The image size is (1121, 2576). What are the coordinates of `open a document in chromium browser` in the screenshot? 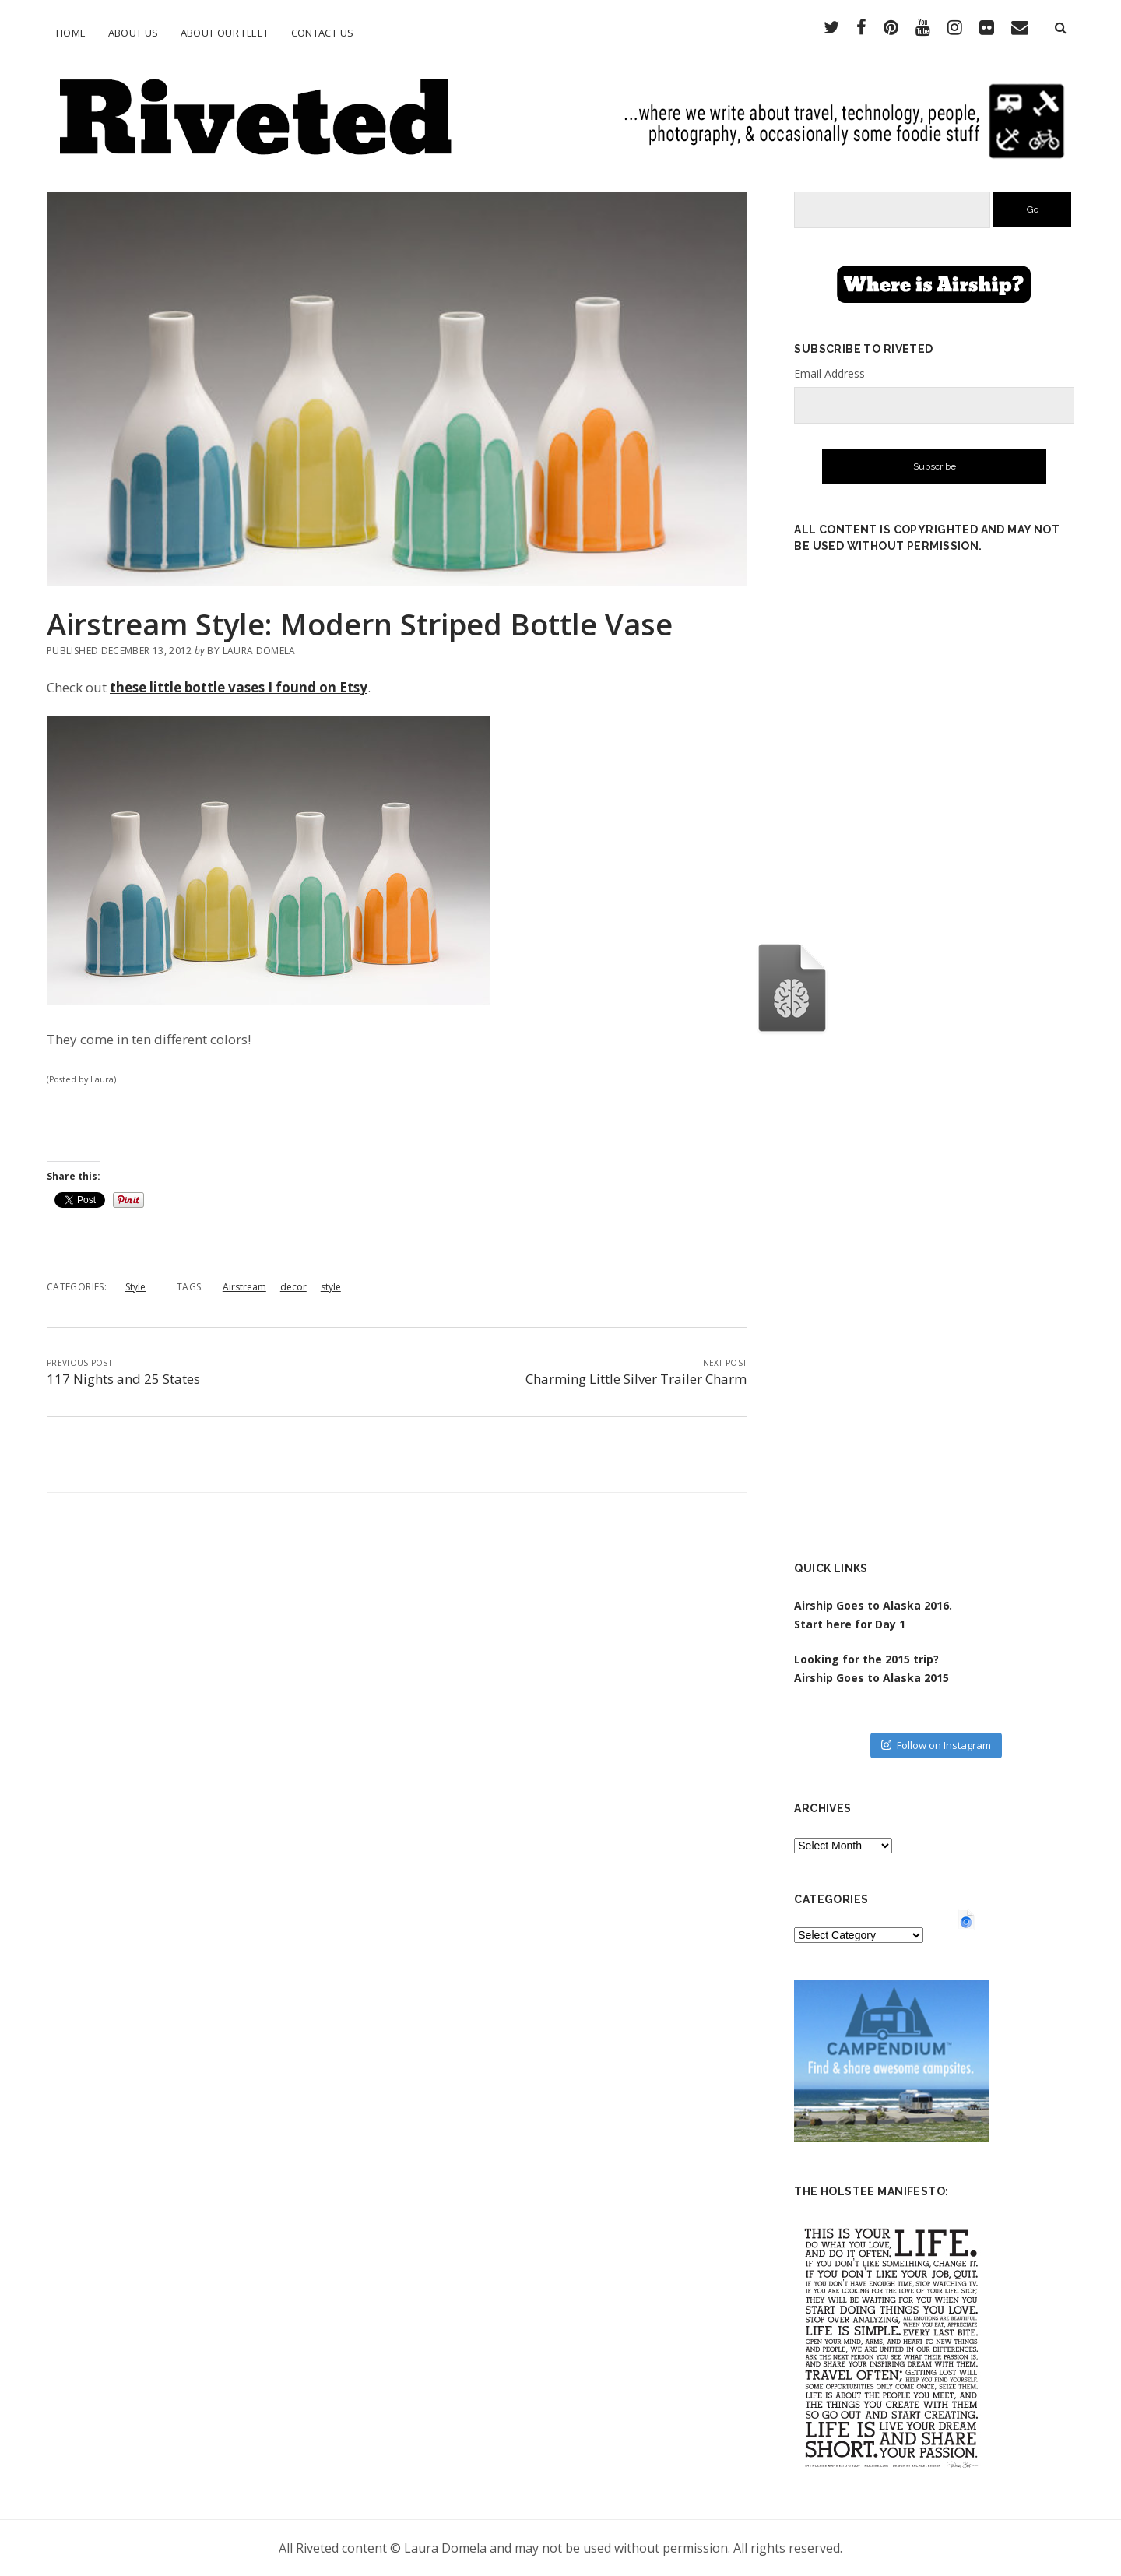 It's located at (966, 1920).